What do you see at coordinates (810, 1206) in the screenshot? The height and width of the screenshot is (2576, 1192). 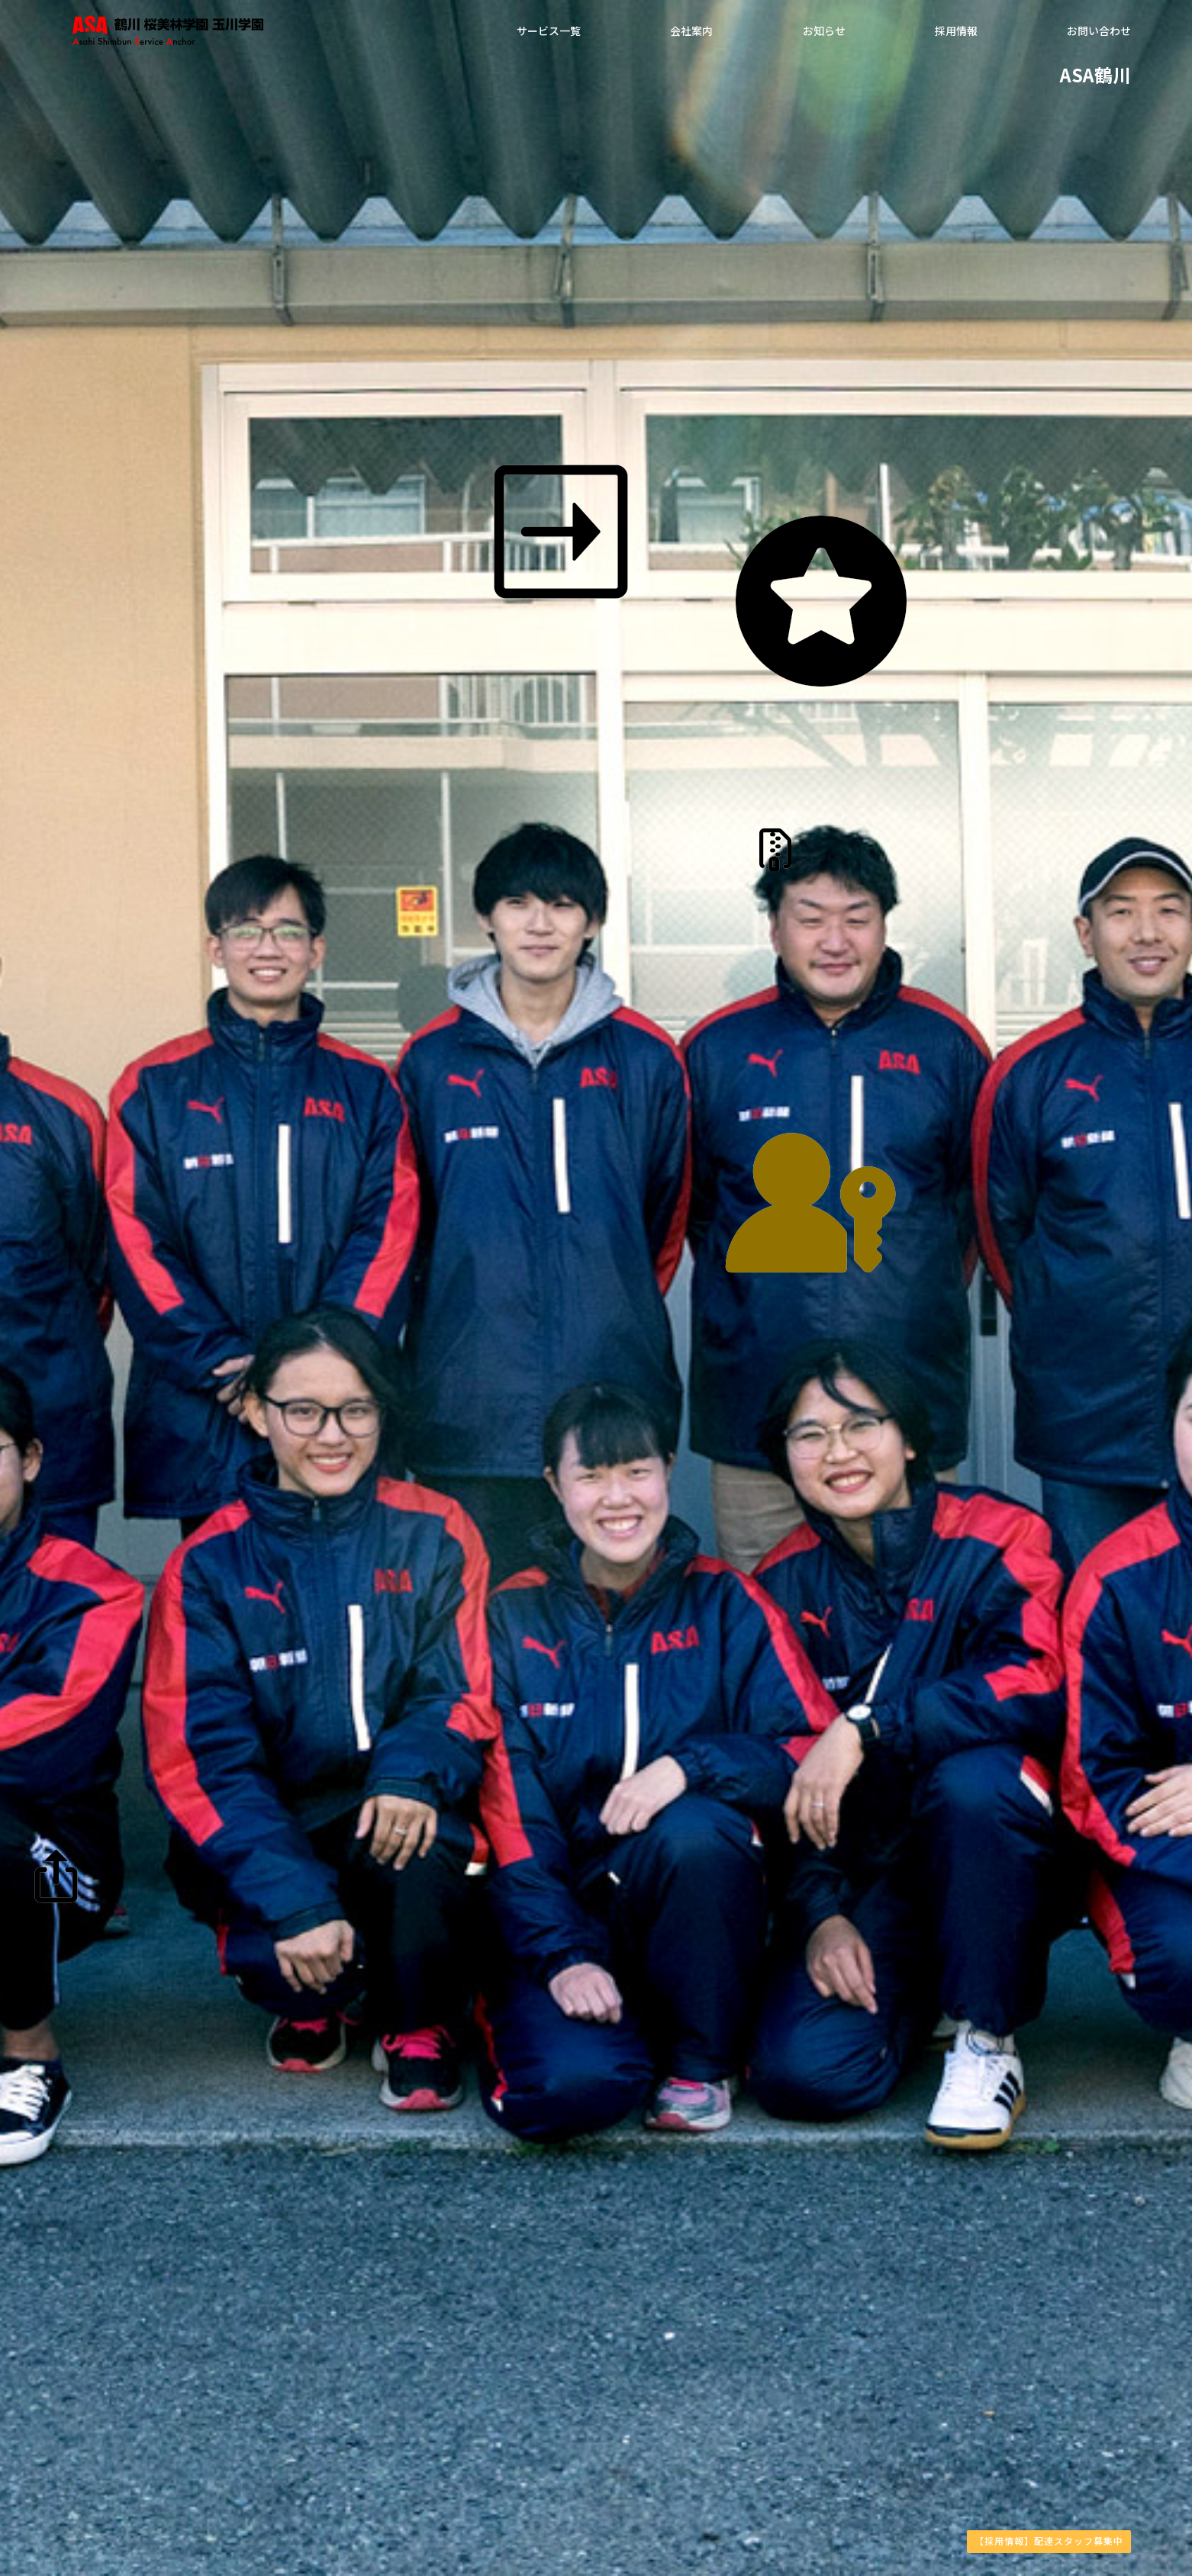 I see `manage passkey authentication for your account` at bounding box center [810, 1206].